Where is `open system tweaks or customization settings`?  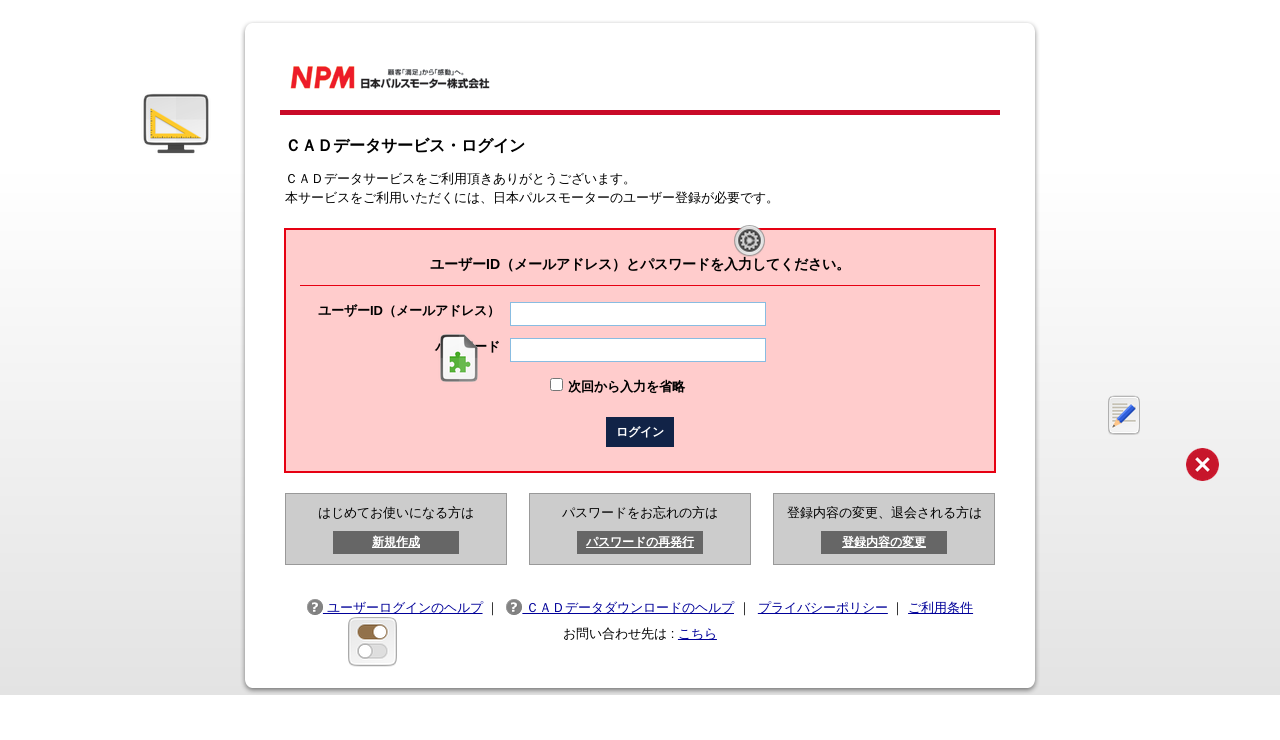
open system tweaks or customization settings is located at coordinates (372, 641).